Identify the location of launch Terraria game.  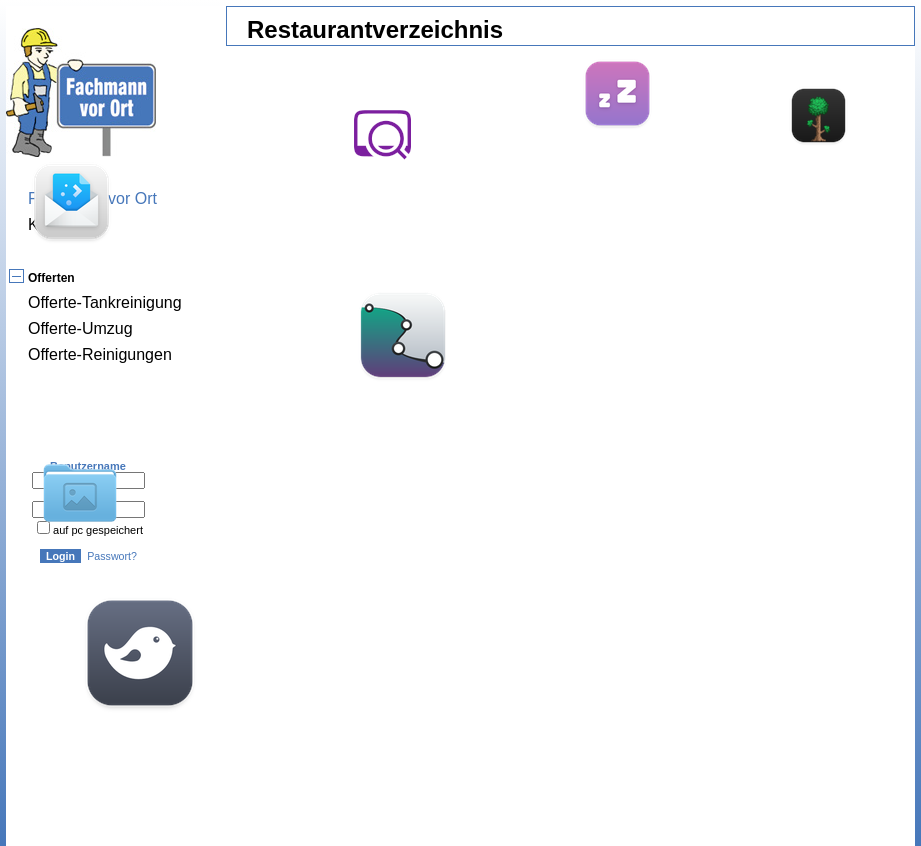
(818, 115).